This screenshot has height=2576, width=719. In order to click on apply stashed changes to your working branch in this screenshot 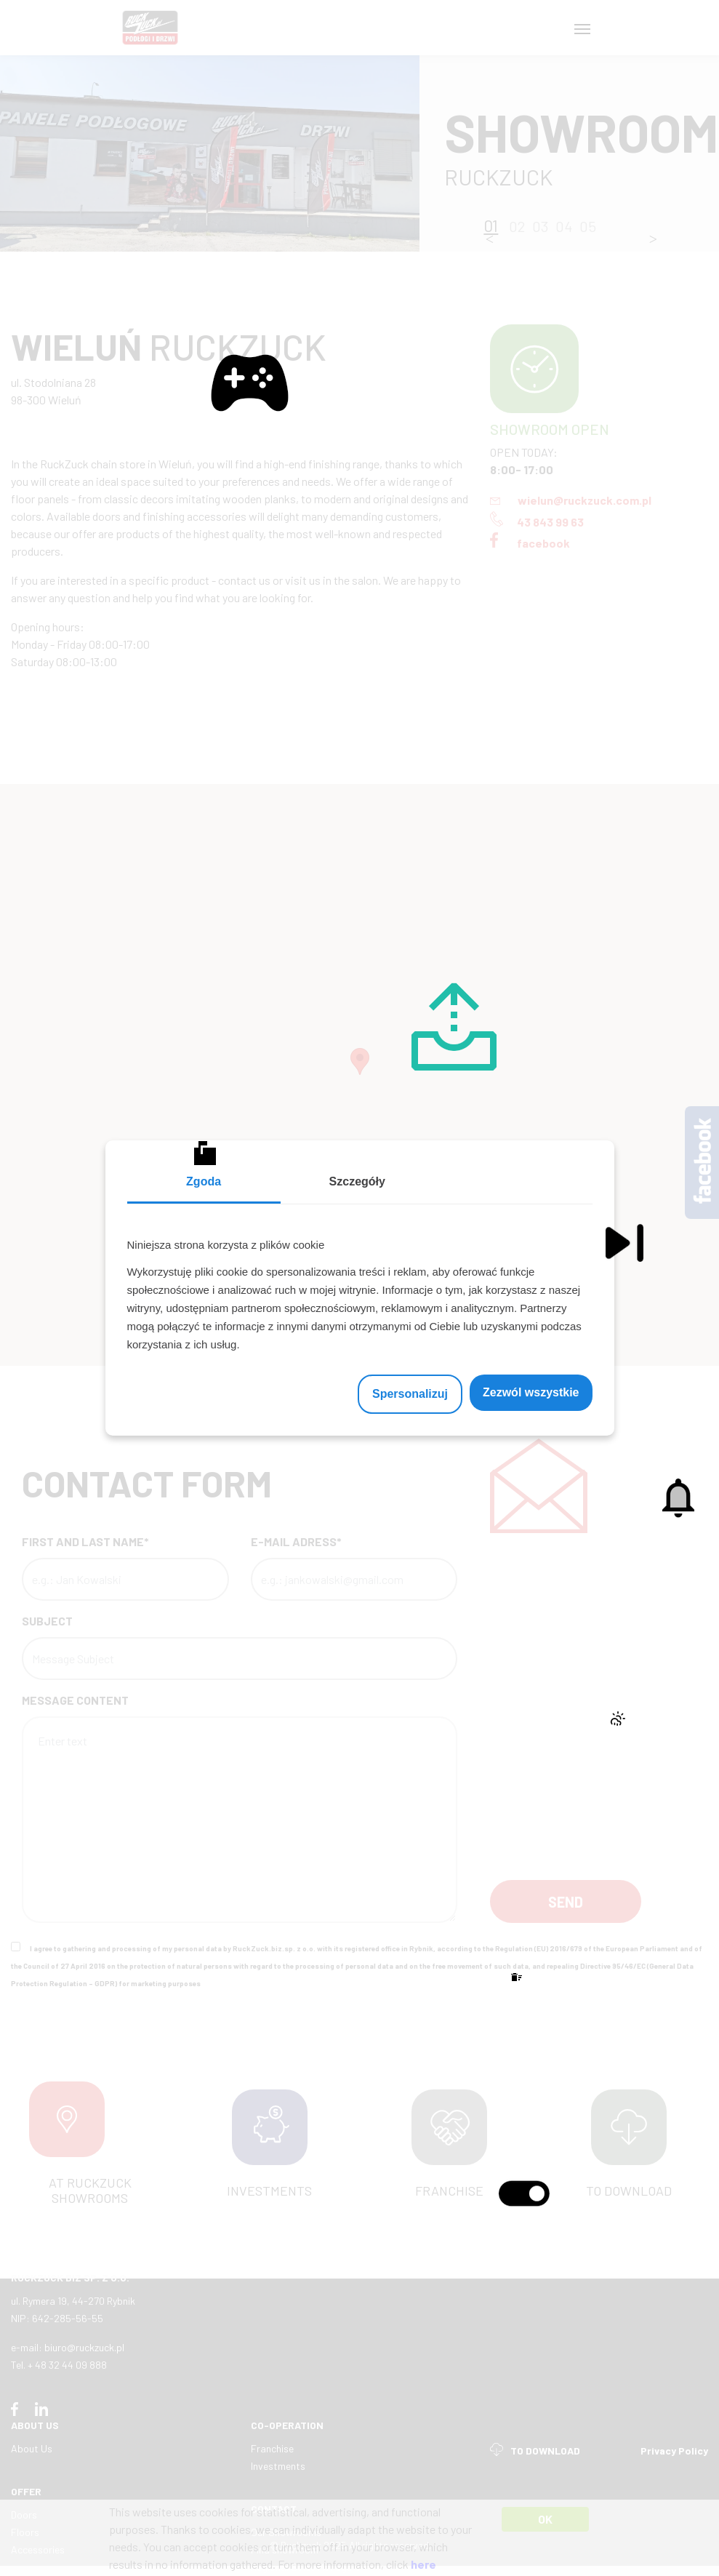, I will do `click(457, 1025)`.